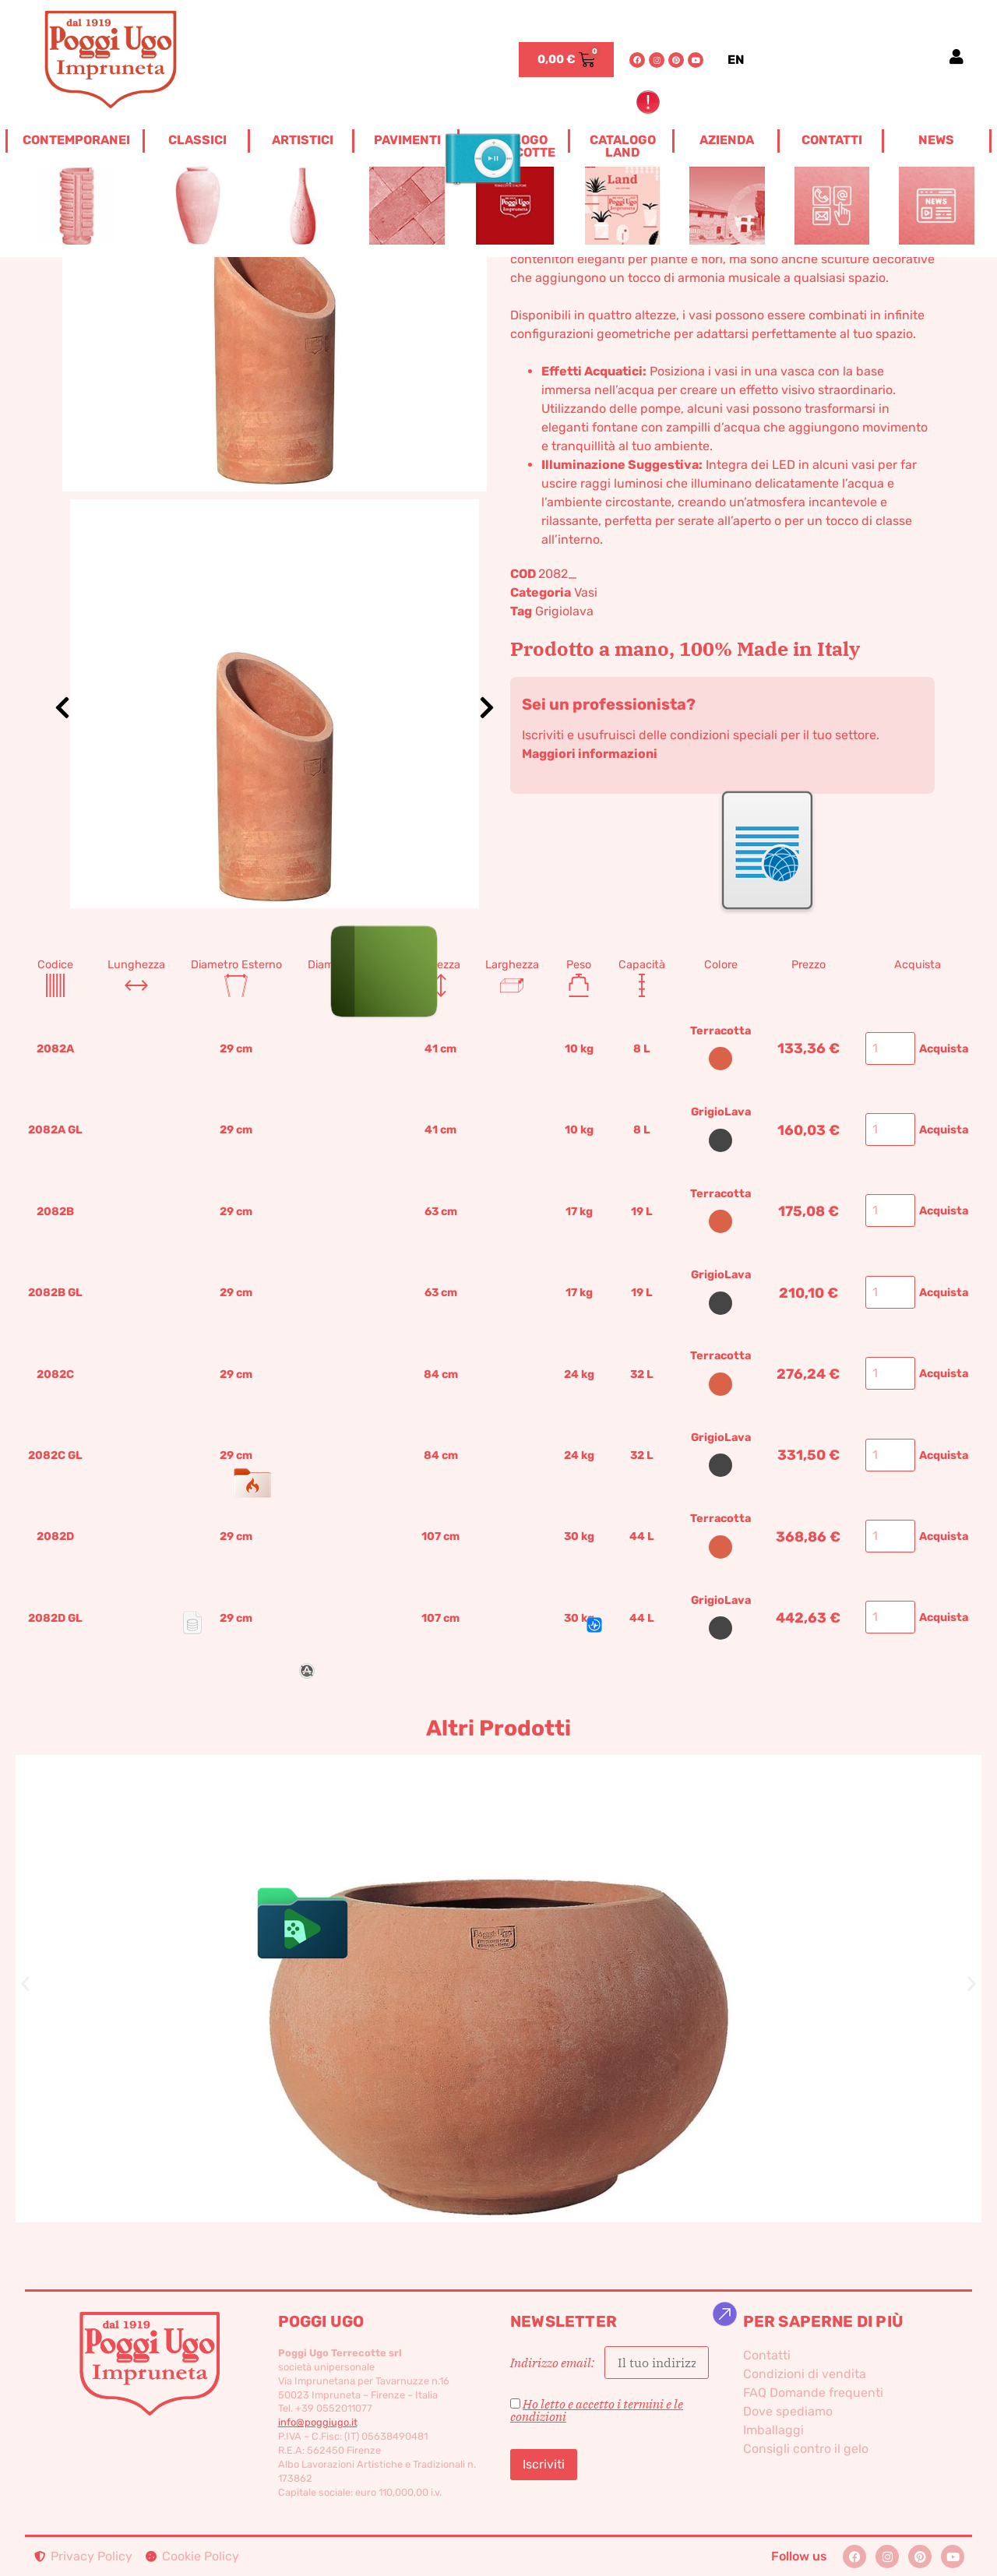 The image size is (997, 2576). I want to click on indicates a warning or caution message, so click(648, 102).